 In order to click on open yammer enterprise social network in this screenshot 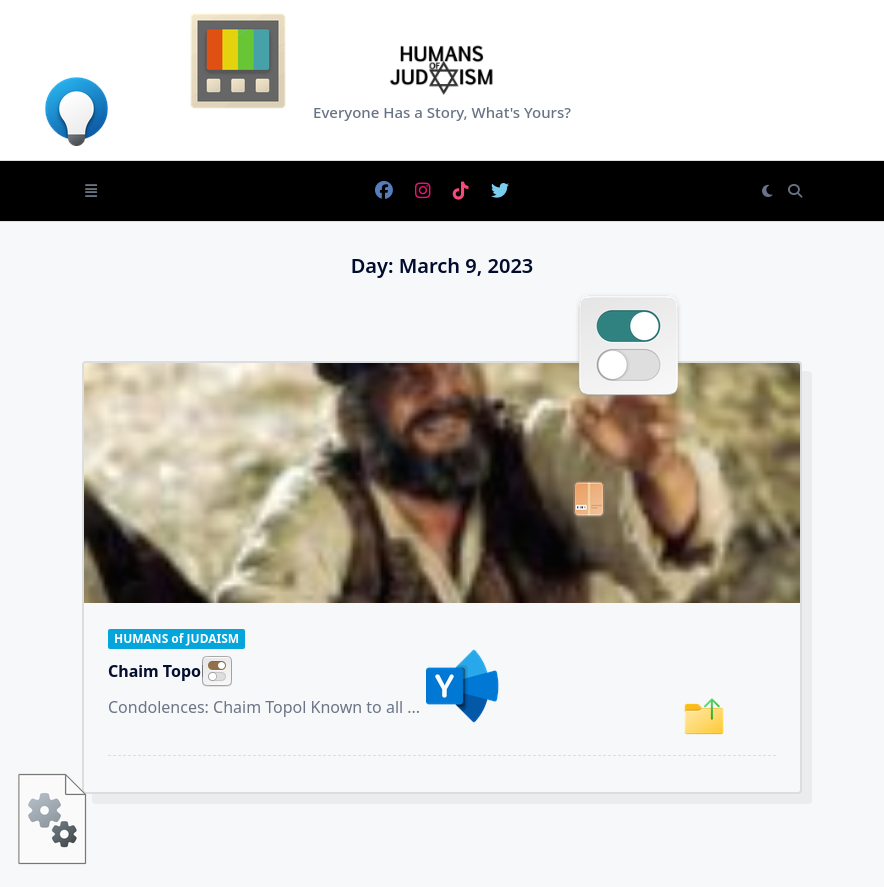, I will do `click(463, 686)`.